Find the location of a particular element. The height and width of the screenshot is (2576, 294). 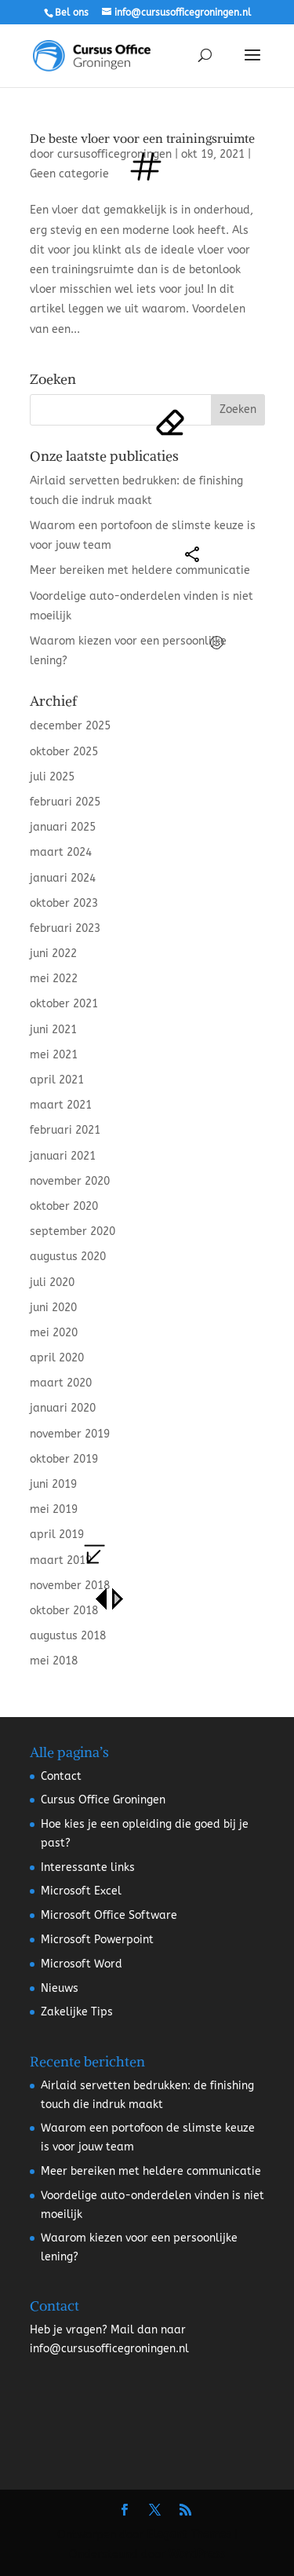

add a sticker to your message is located at coordinates (216, 642).